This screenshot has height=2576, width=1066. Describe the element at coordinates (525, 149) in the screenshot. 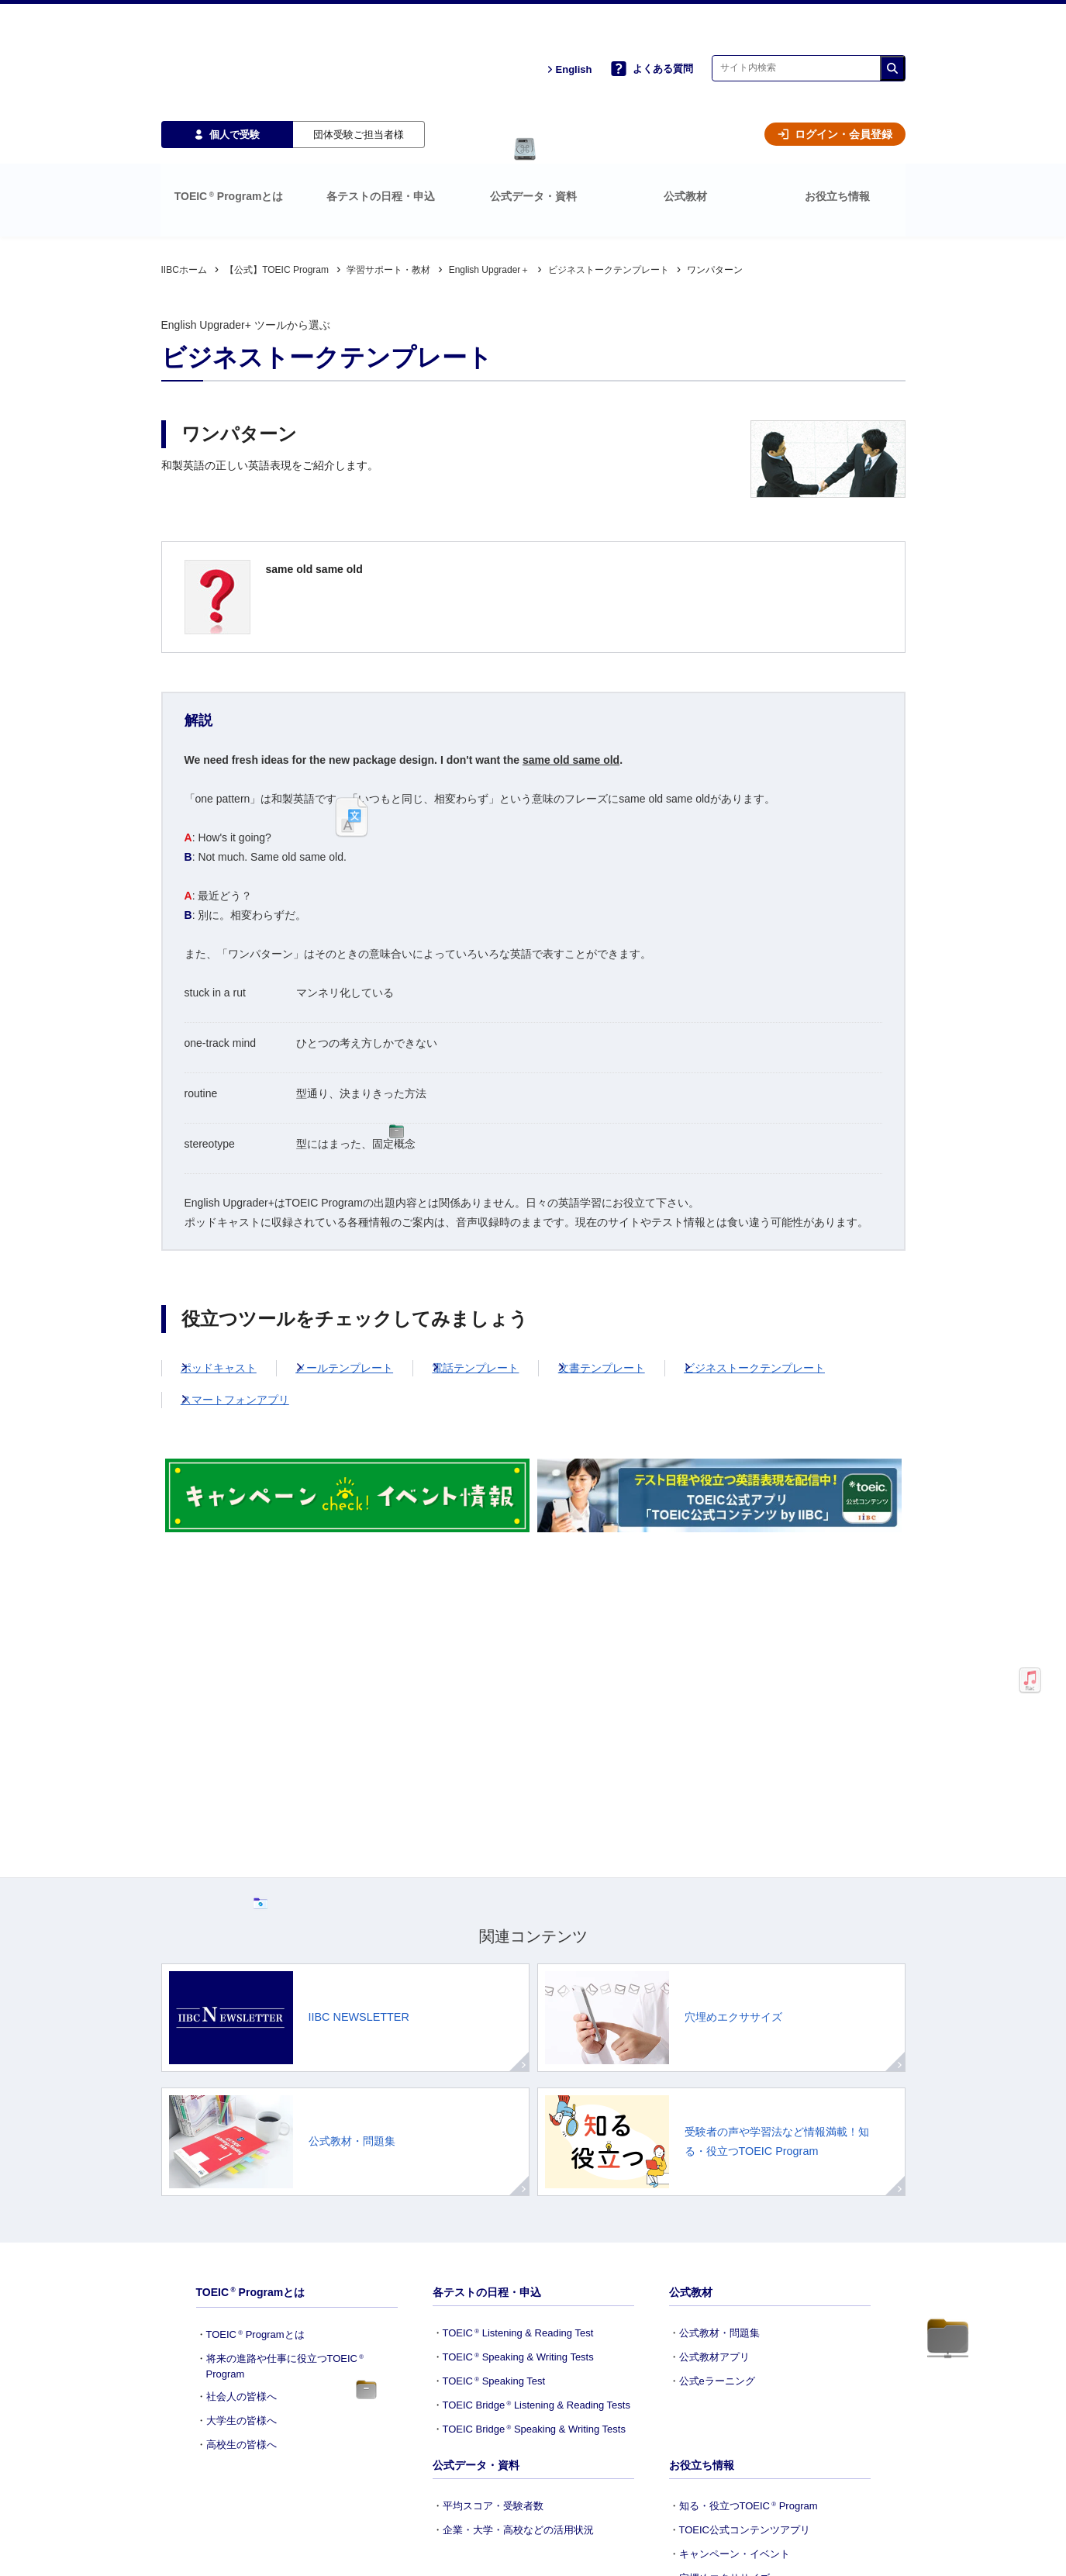

I see `access the root system drive` at that location.